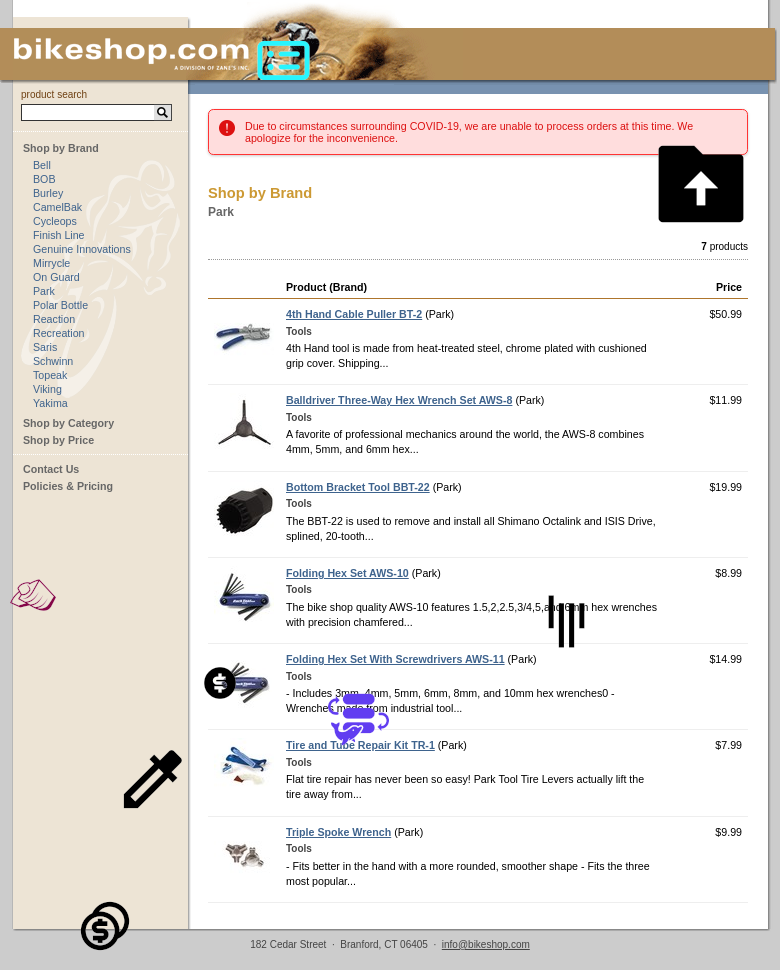  I want to click on view account balance or financial summary, so click(220, 683).